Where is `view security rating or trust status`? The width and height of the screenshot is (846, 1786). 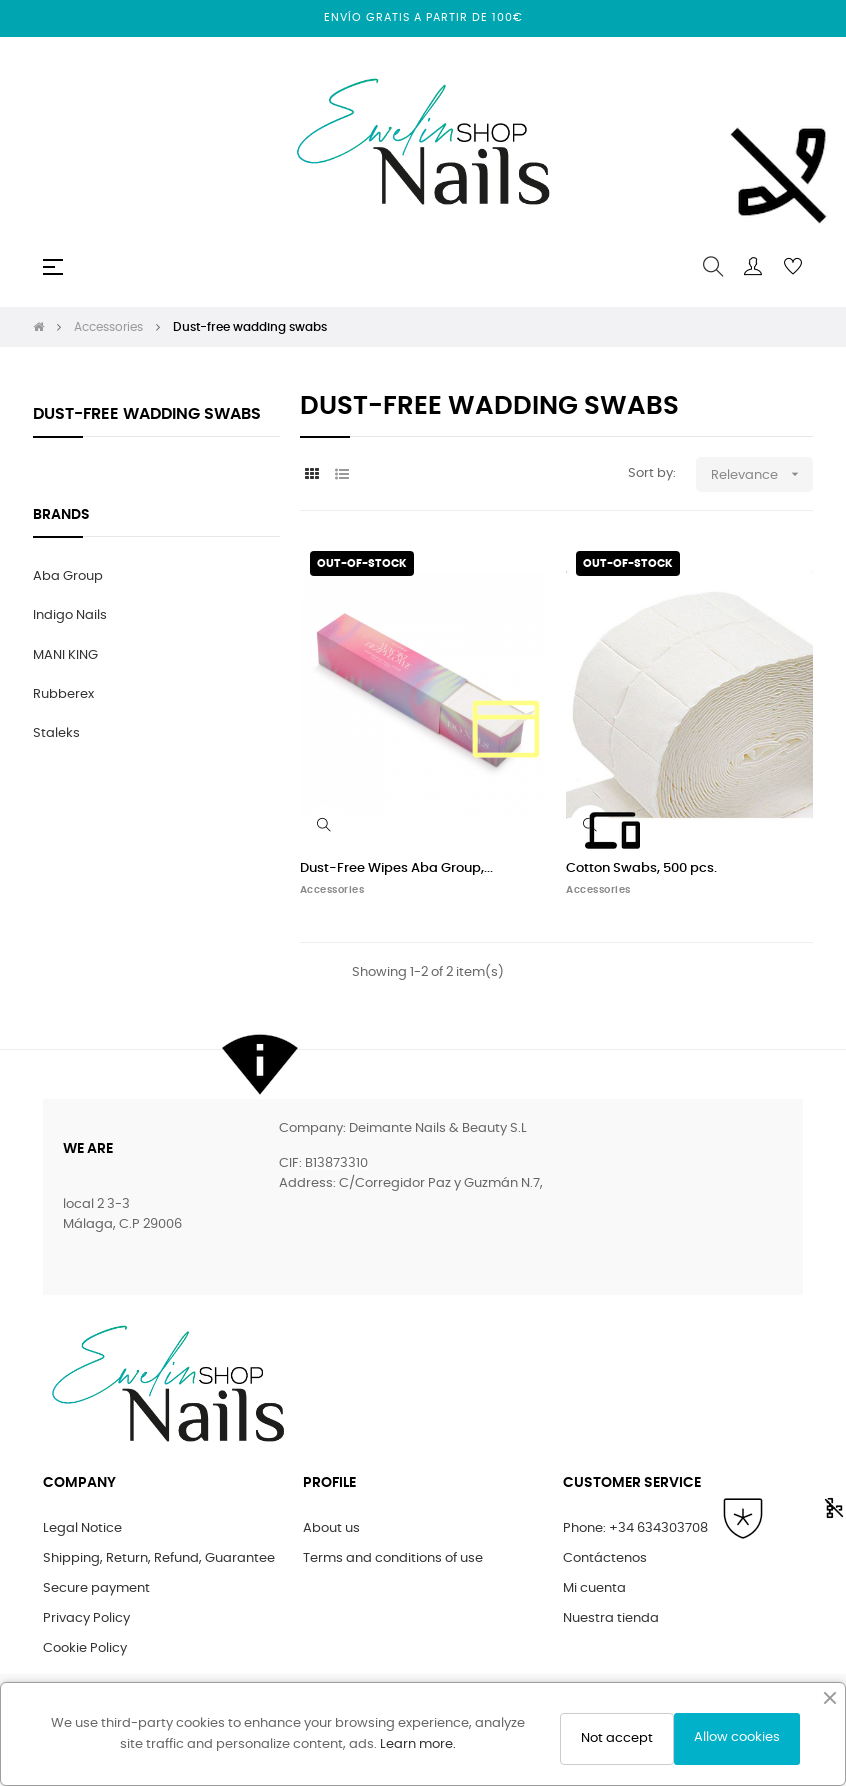
view security rating or trust status is located at coordinates (743, 1516).